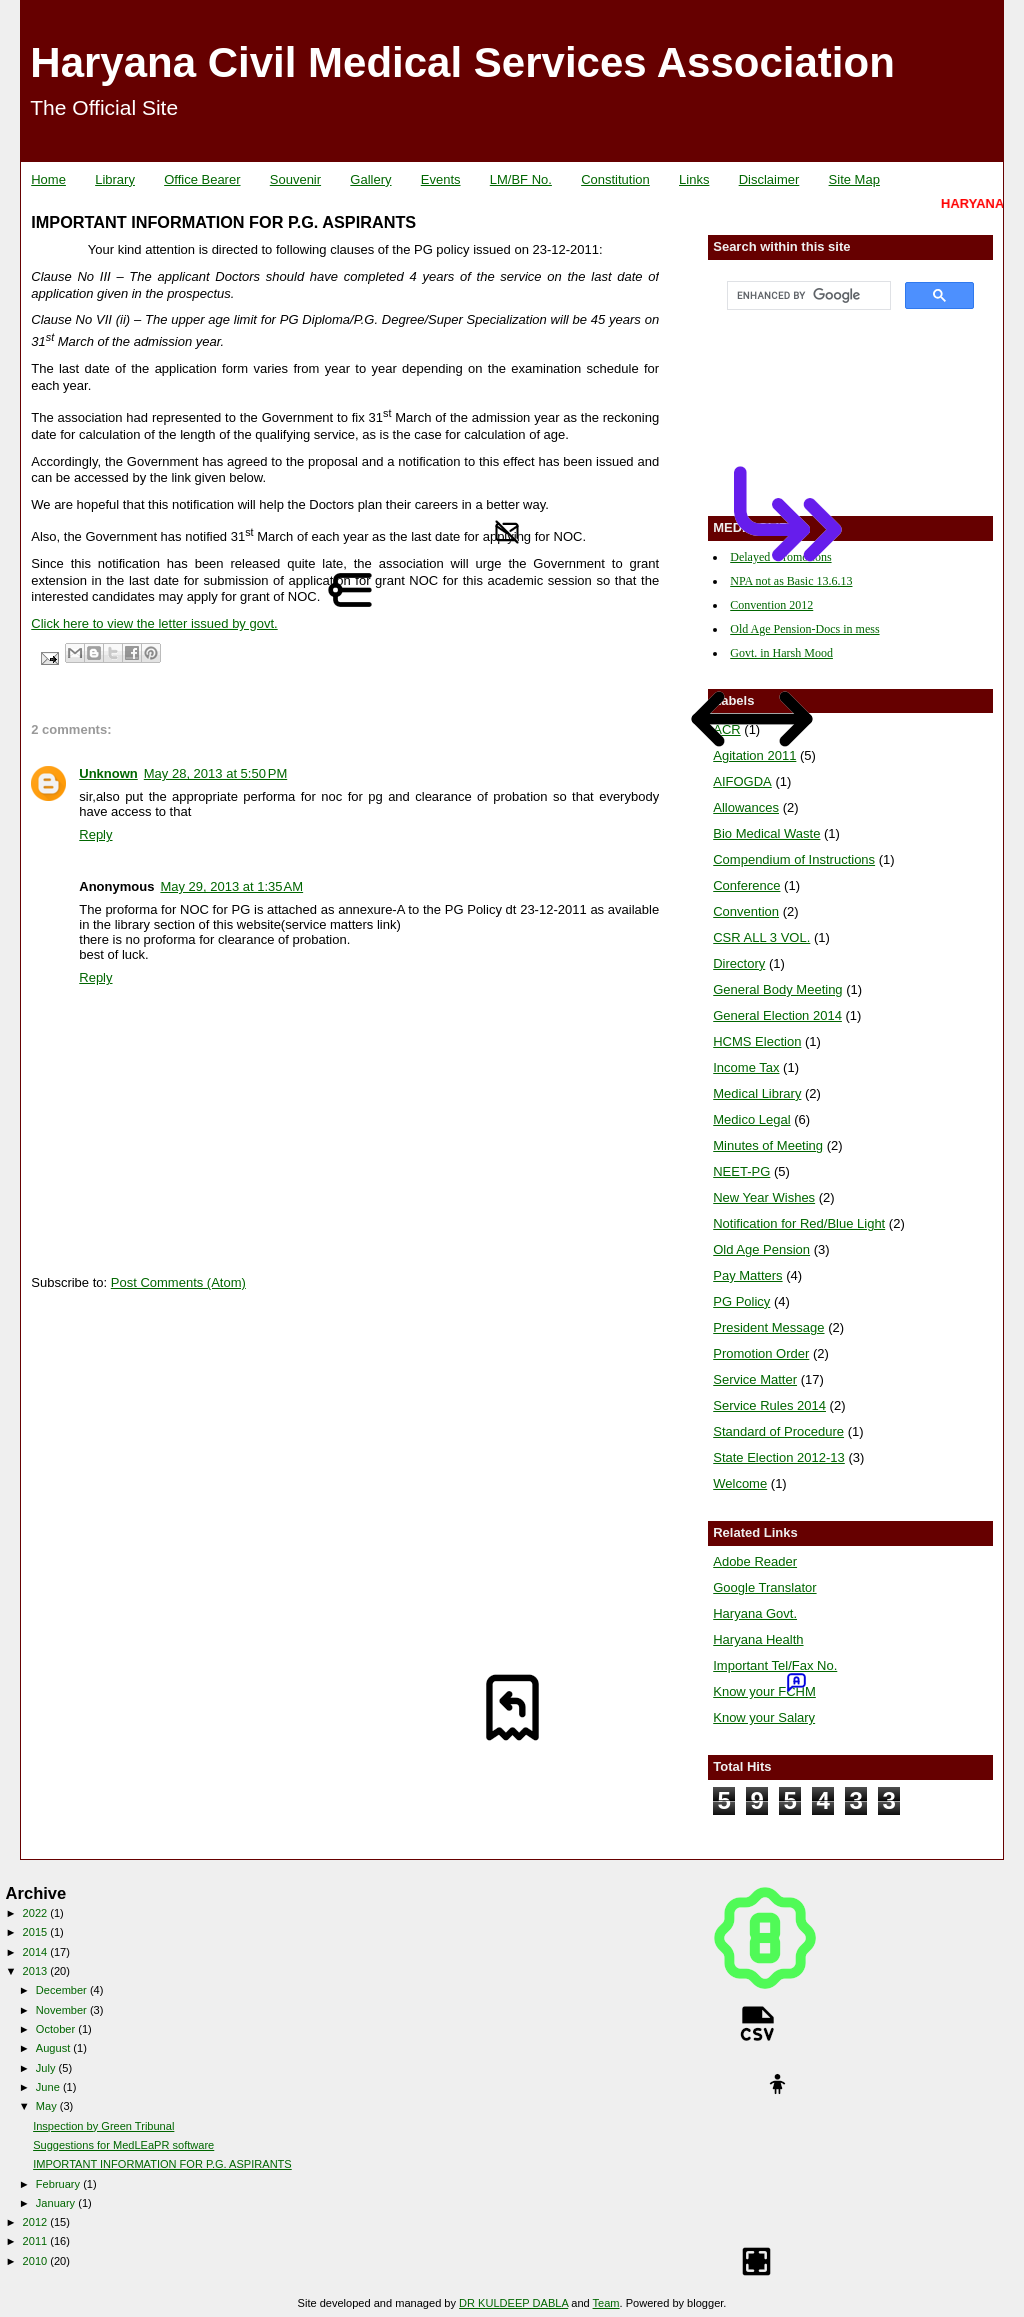 The height and width of the screenshot is (2317, 1024). Describe the element at coordinates (752, 719) in the screenshot. I see `resize element horizontally` at that location.